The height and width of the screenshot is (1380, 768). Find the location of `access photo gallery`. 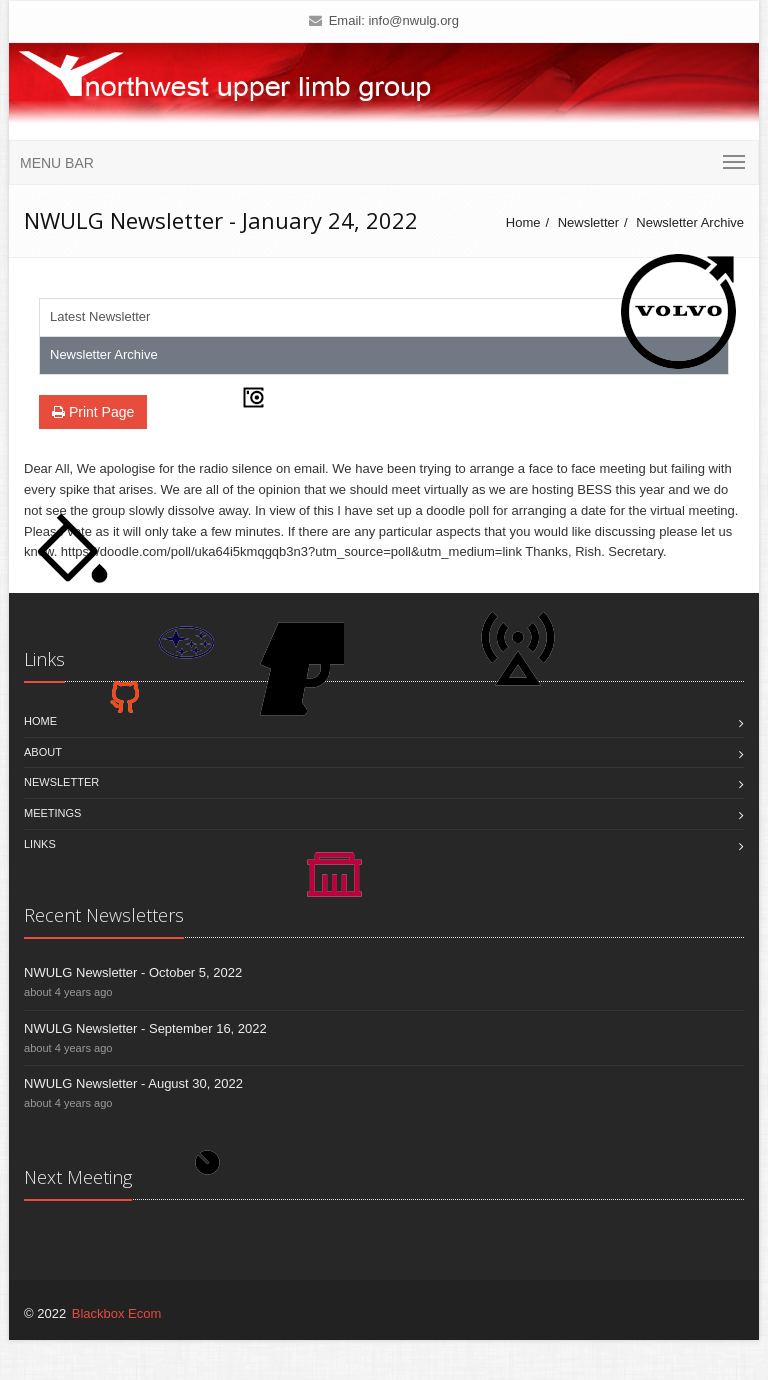

access photo gallery is located at coordinates (253, 397).